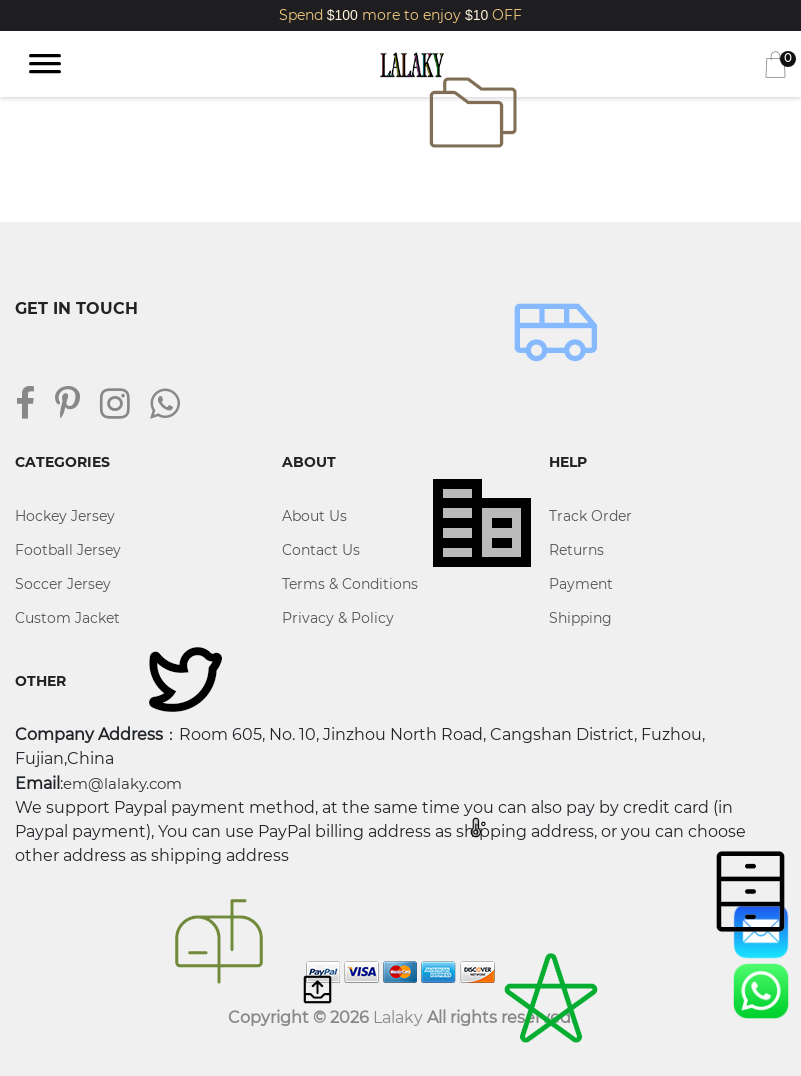  Describe the element at coordinates (185, 679) in the screenshot. I see `share to twitter` at that location.